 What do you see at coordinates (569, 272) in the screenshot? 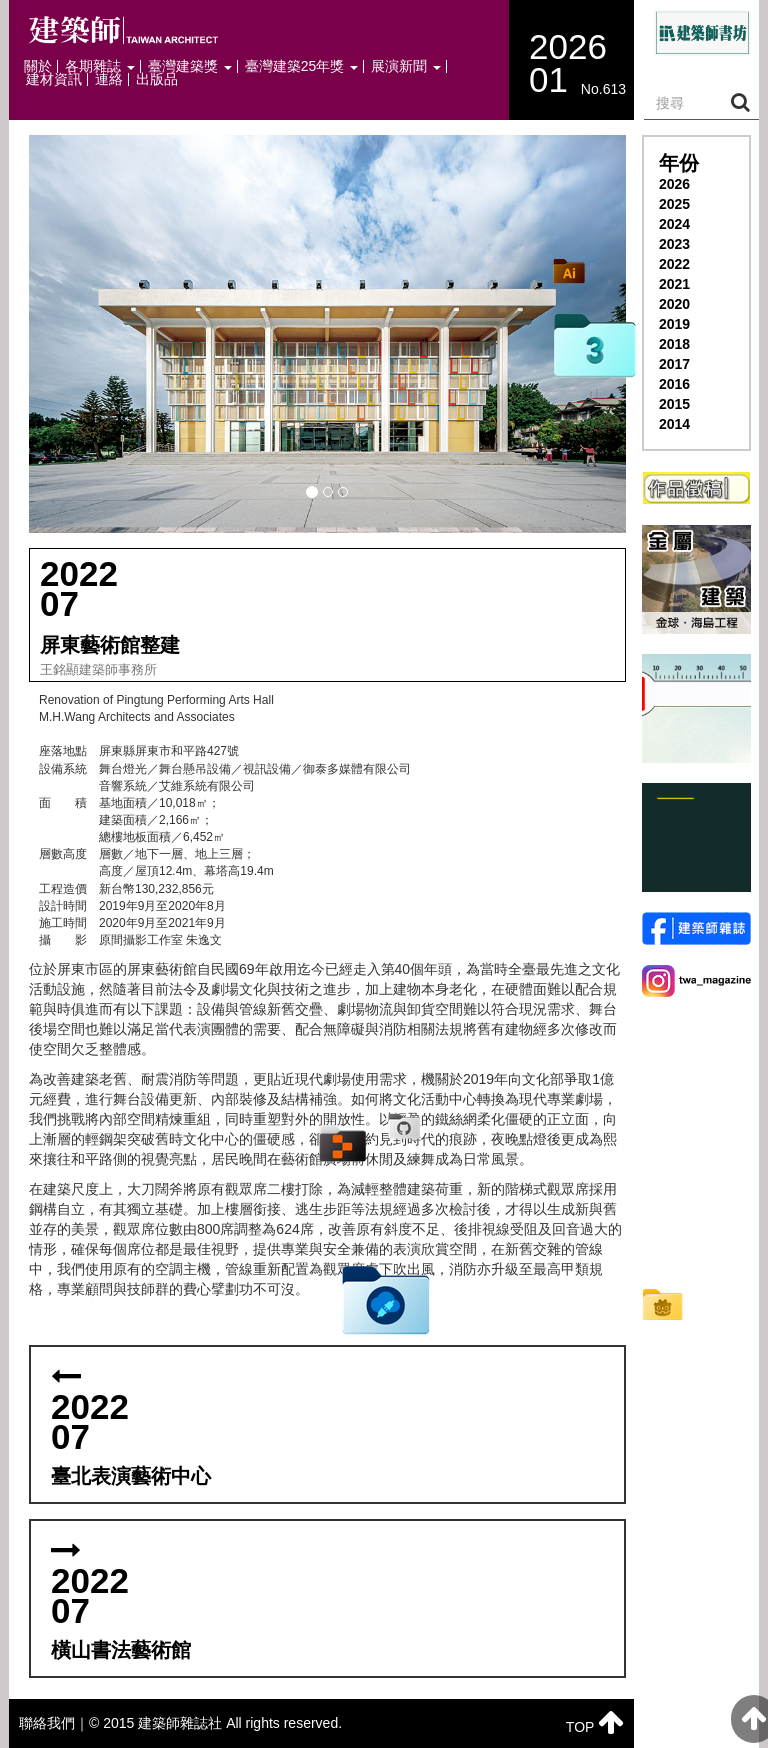
I see `open folder containing adobe illustrator files` at bounding box center [569, 272].